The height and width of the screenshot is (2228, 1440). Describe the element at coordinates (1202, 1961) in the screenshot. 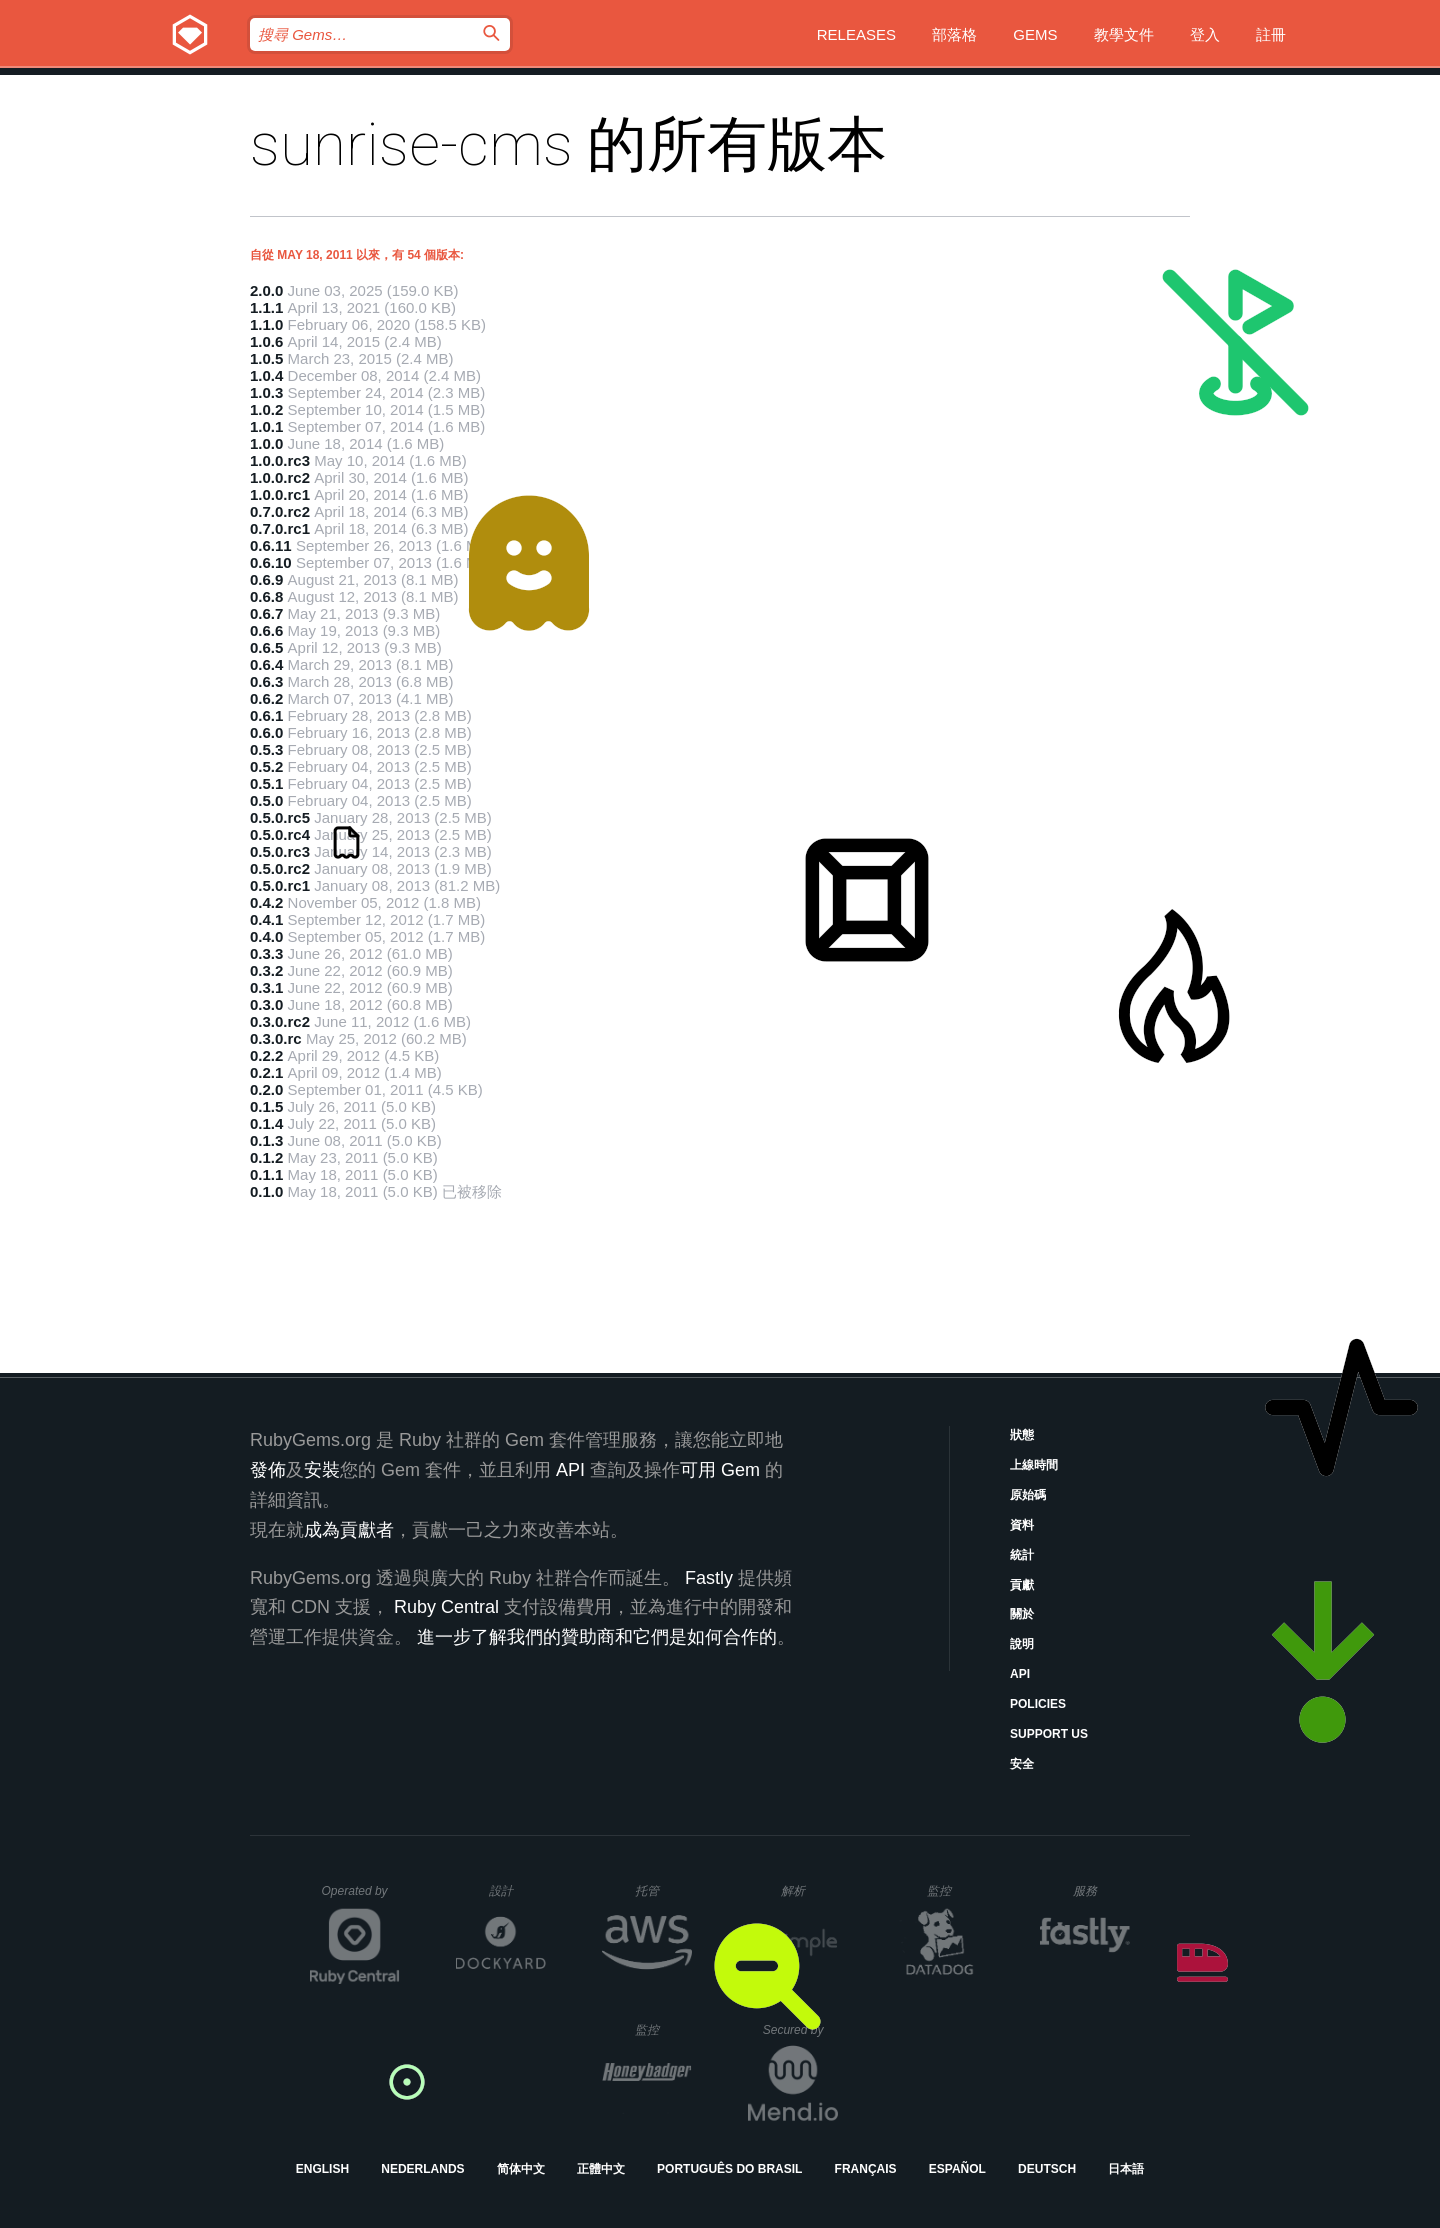

I see `view train schedules or rail services` at that location.